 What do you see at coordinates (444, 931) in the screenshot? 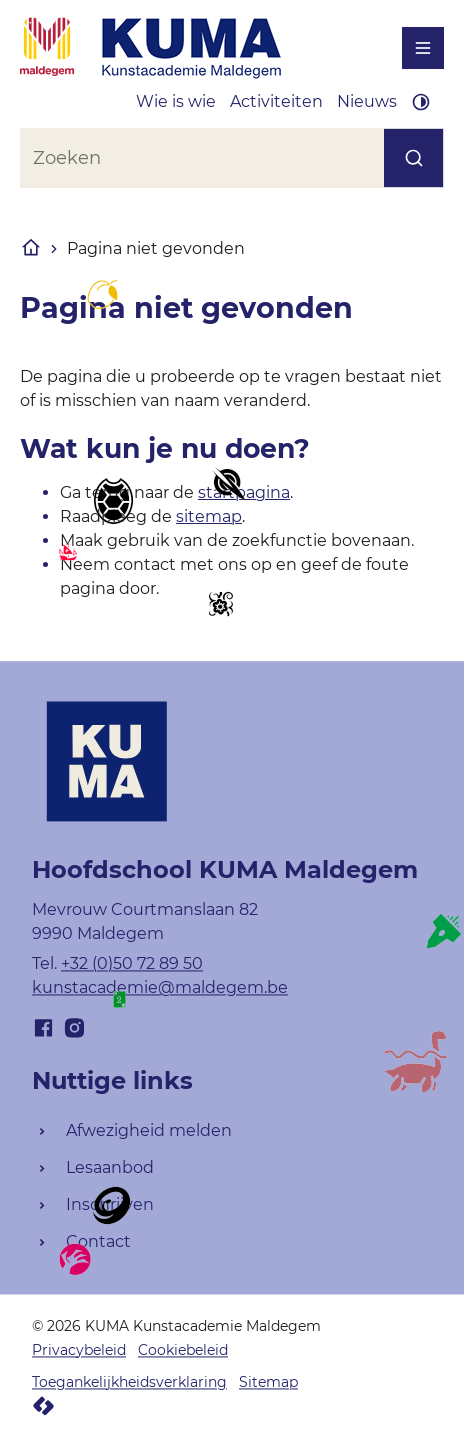
I see `select heavy fighter class or unit` at bounding box center [444, 931].